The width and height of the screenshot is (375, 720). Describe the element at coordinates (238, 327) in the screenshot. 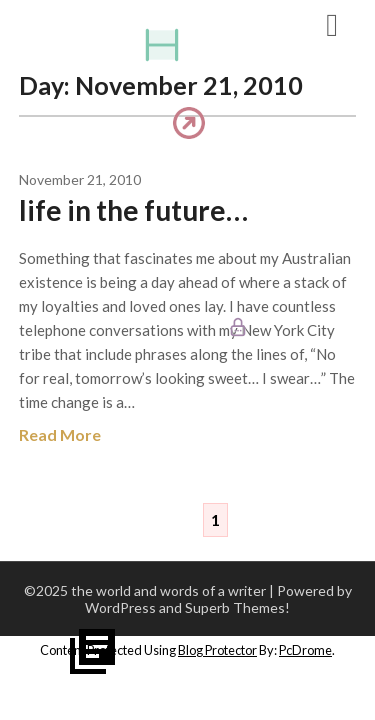

I see `enter password to unlock` at that location.